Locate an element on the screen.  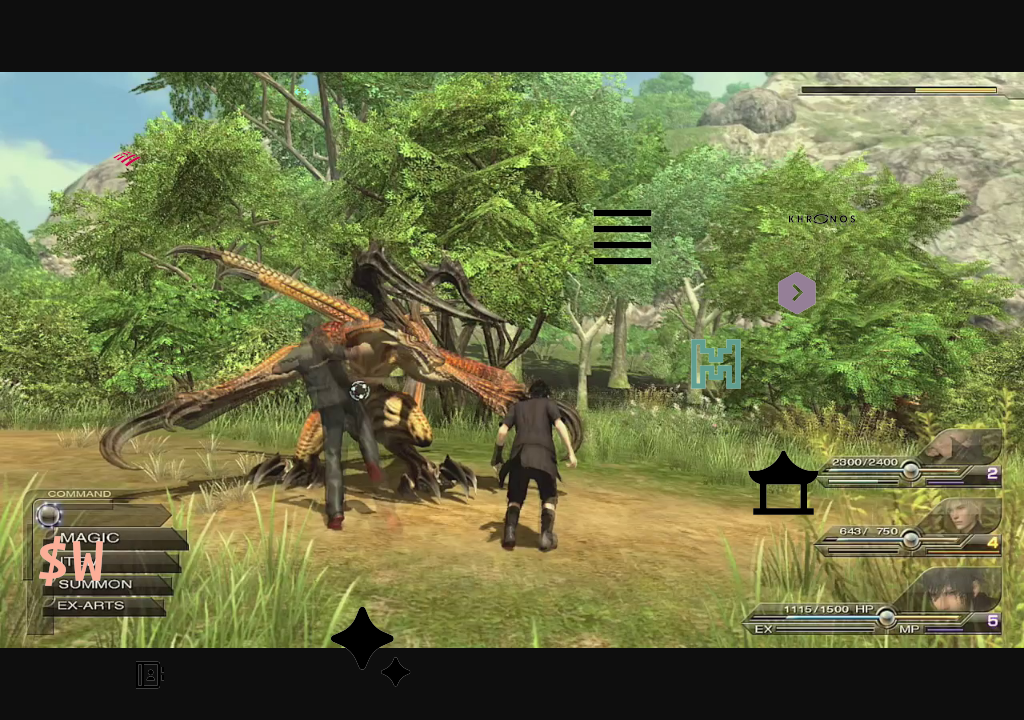
expand content horizontally is located at coordinates (302, 92).